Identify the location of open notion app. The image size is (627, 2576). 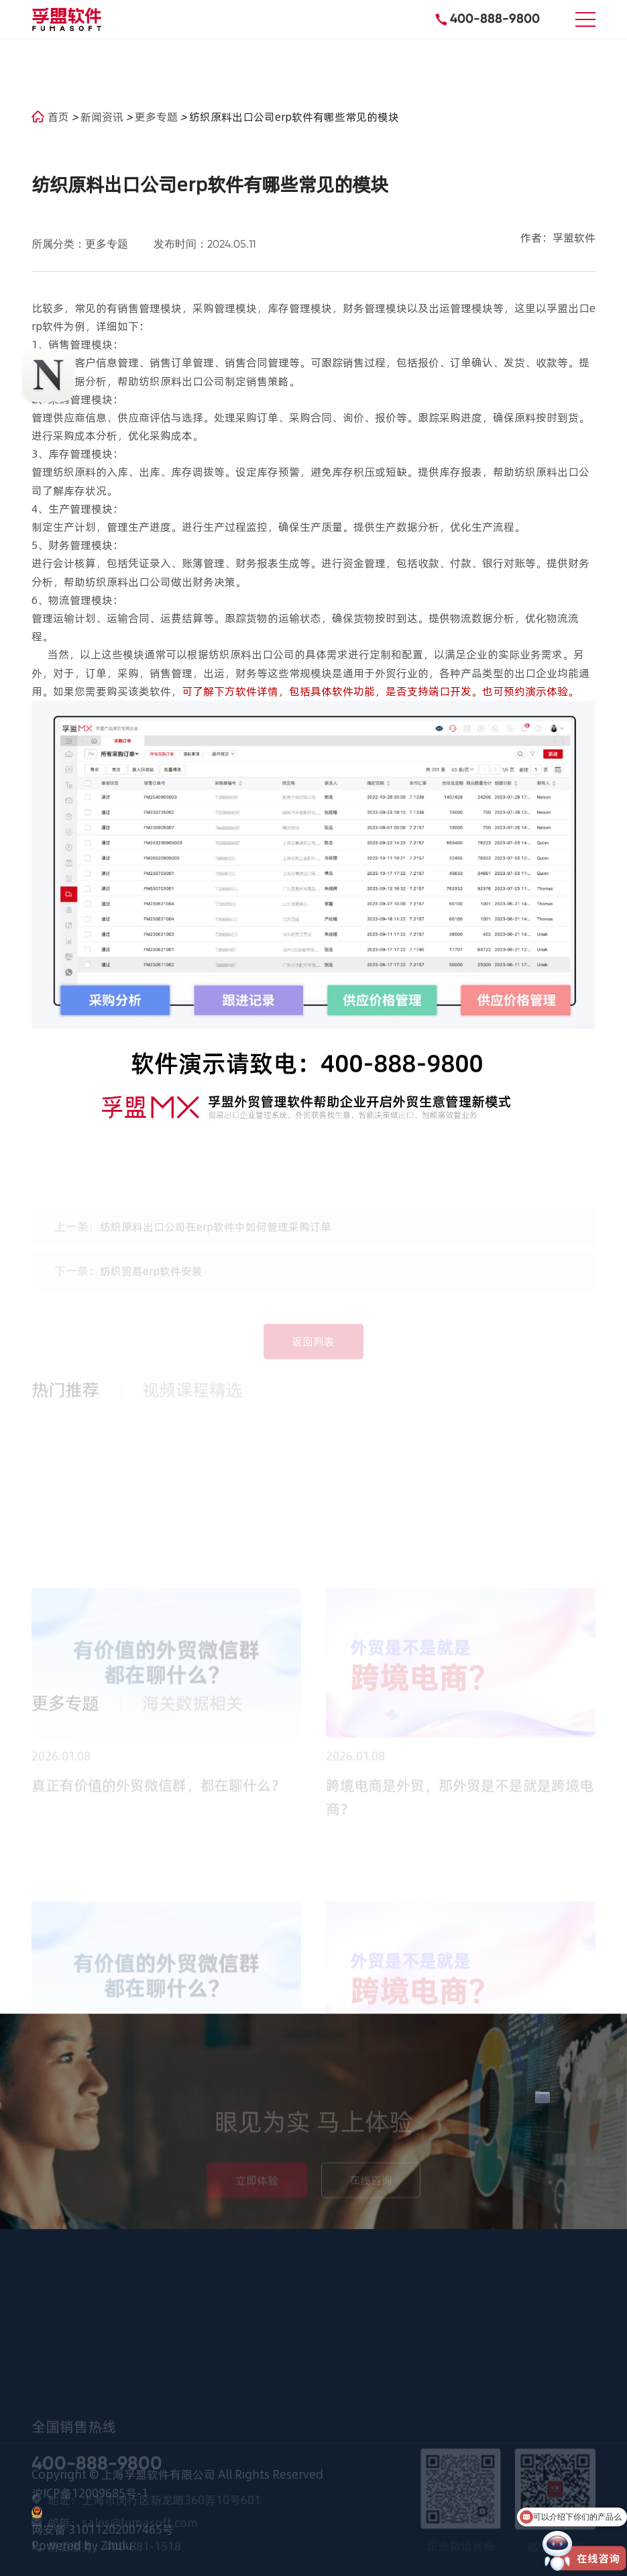
(48, 375).